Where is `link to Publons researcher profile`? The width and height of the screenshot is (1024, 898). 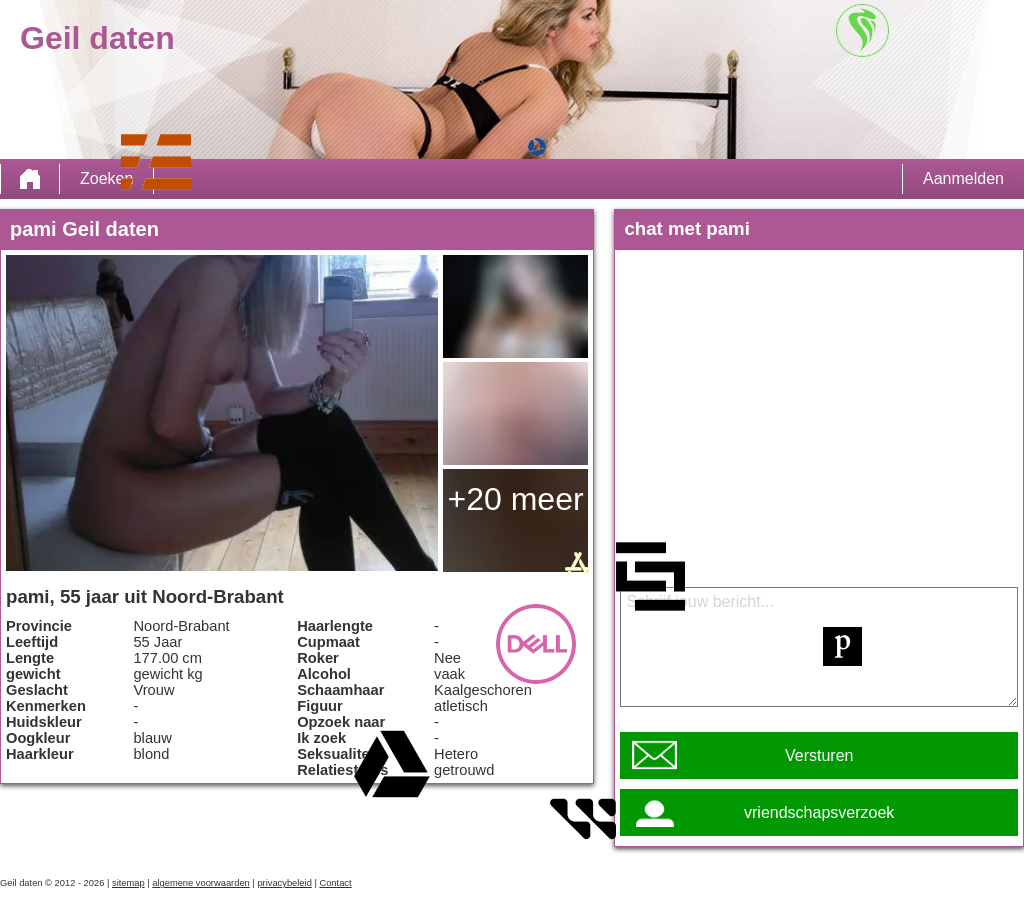 link to Publons researcher profile is located at coordinates (842, 646).